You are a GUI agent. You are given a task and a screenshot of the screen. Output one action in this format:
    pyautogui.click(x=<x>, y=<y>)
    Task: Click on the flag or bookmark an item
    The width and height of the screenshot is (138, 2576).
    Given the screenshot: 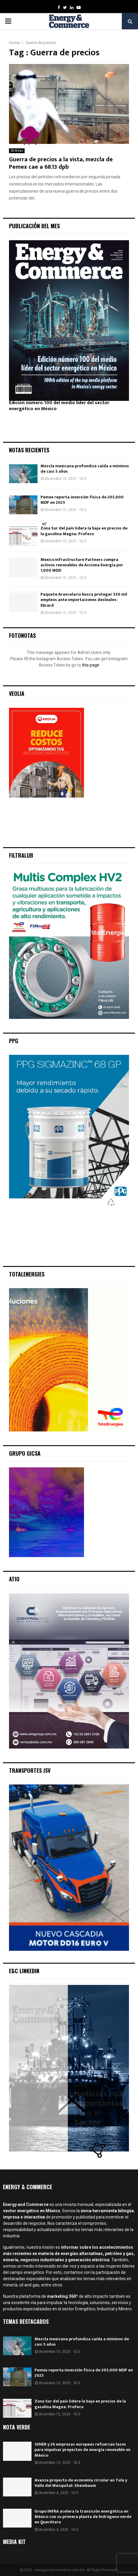 What is the action you would take?
    pyautogui.click(x=44, y=524)
    